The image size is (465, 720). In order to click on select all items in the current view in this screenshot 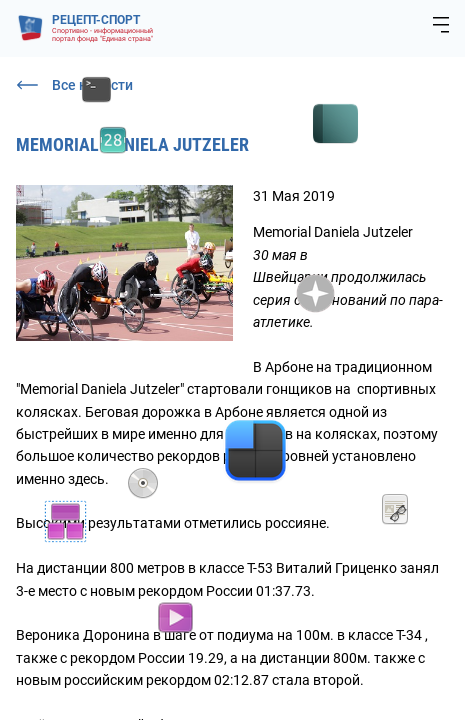, I will do `click(65, 521)`.